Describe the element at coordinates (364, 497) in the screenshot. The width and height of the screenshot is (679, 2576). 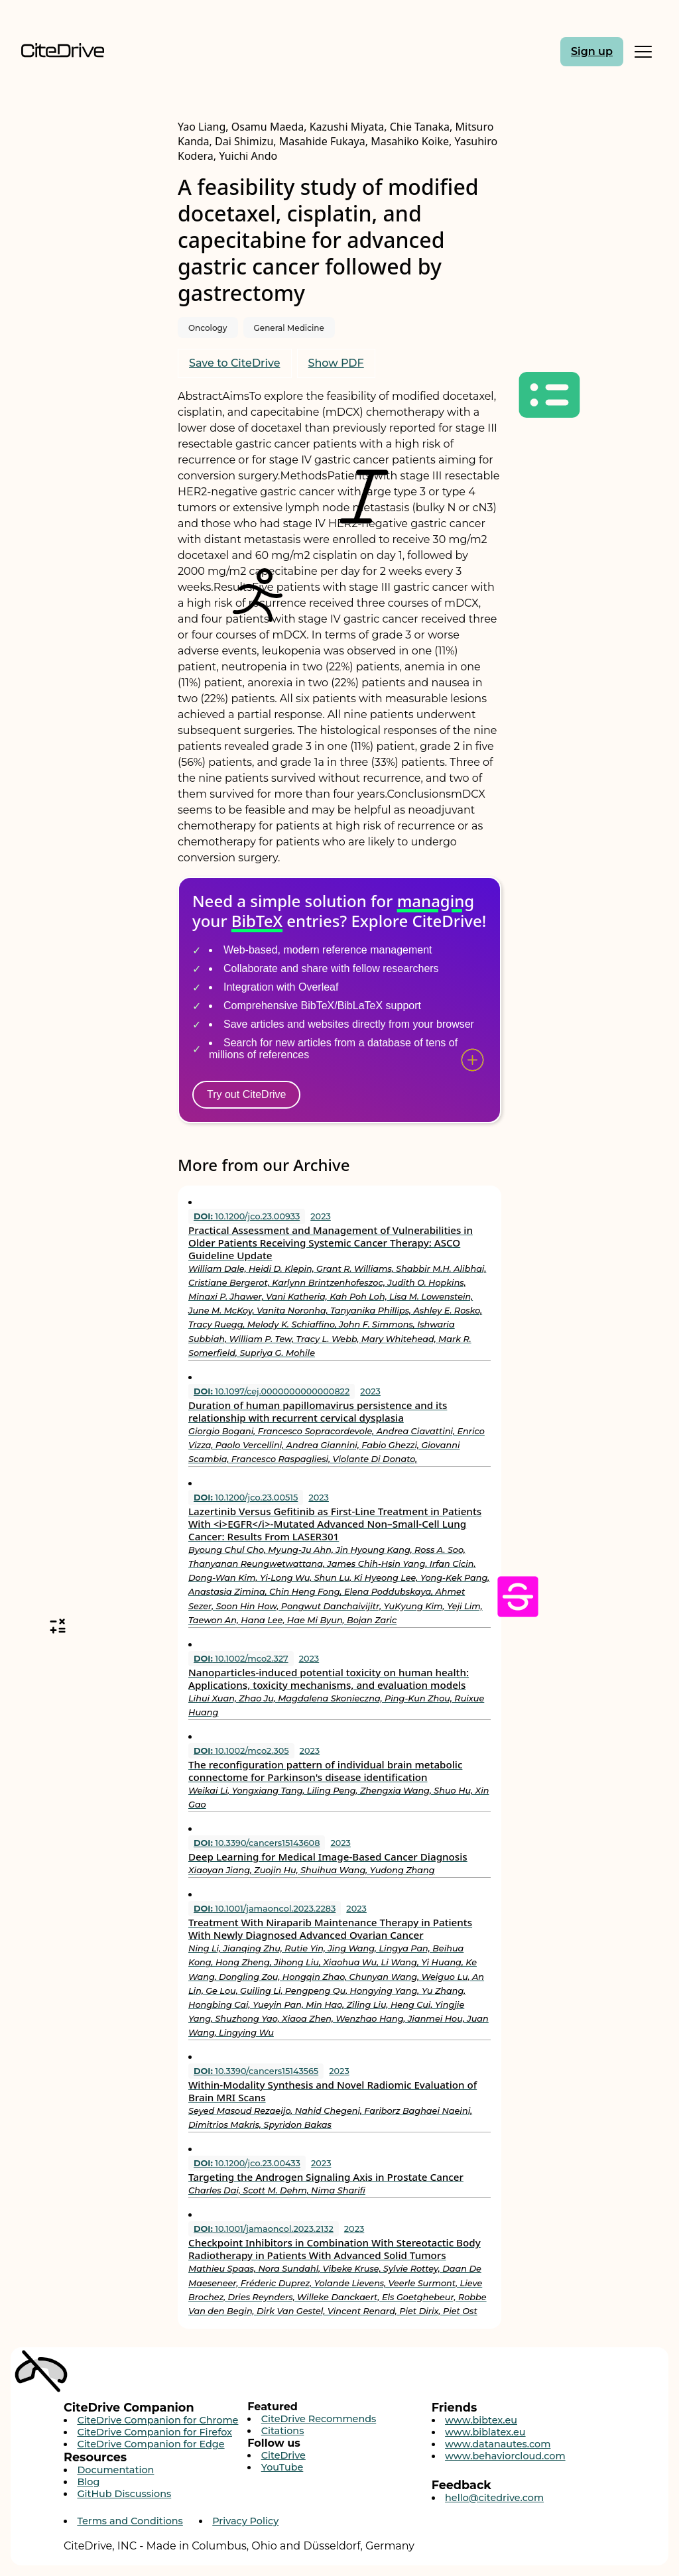
I see `apply italic formatting to selected text` at that location.